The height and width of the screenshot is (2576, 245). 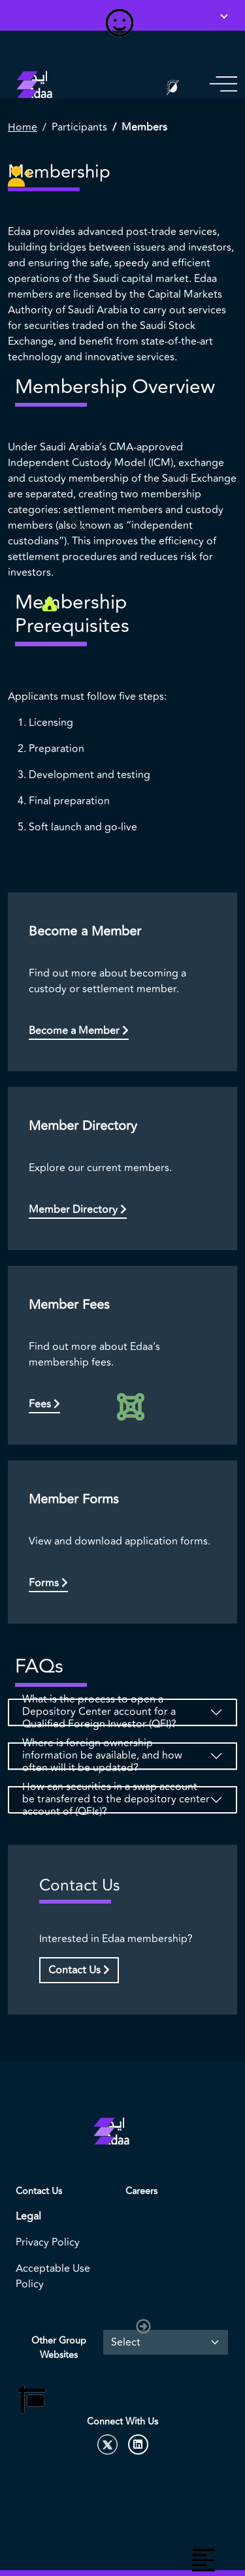 I want to click on go to next item or step, so click(x=143, y=2326).